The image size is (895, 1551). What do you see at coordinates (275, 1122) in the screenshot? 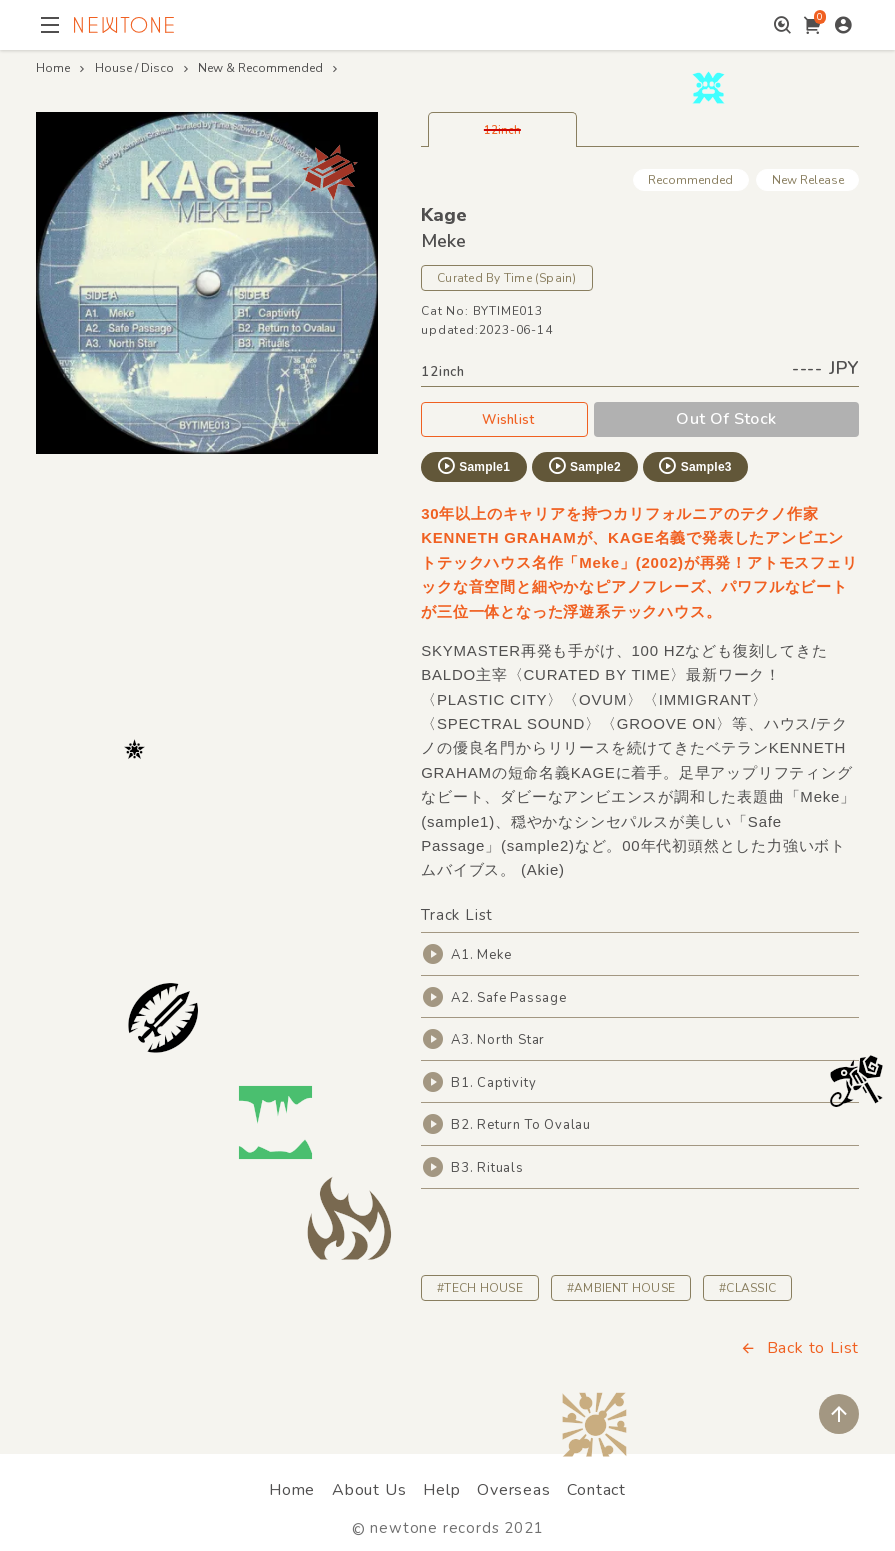
I see `enter a cave or underground area in-game` at bounding box center [275, 1122].